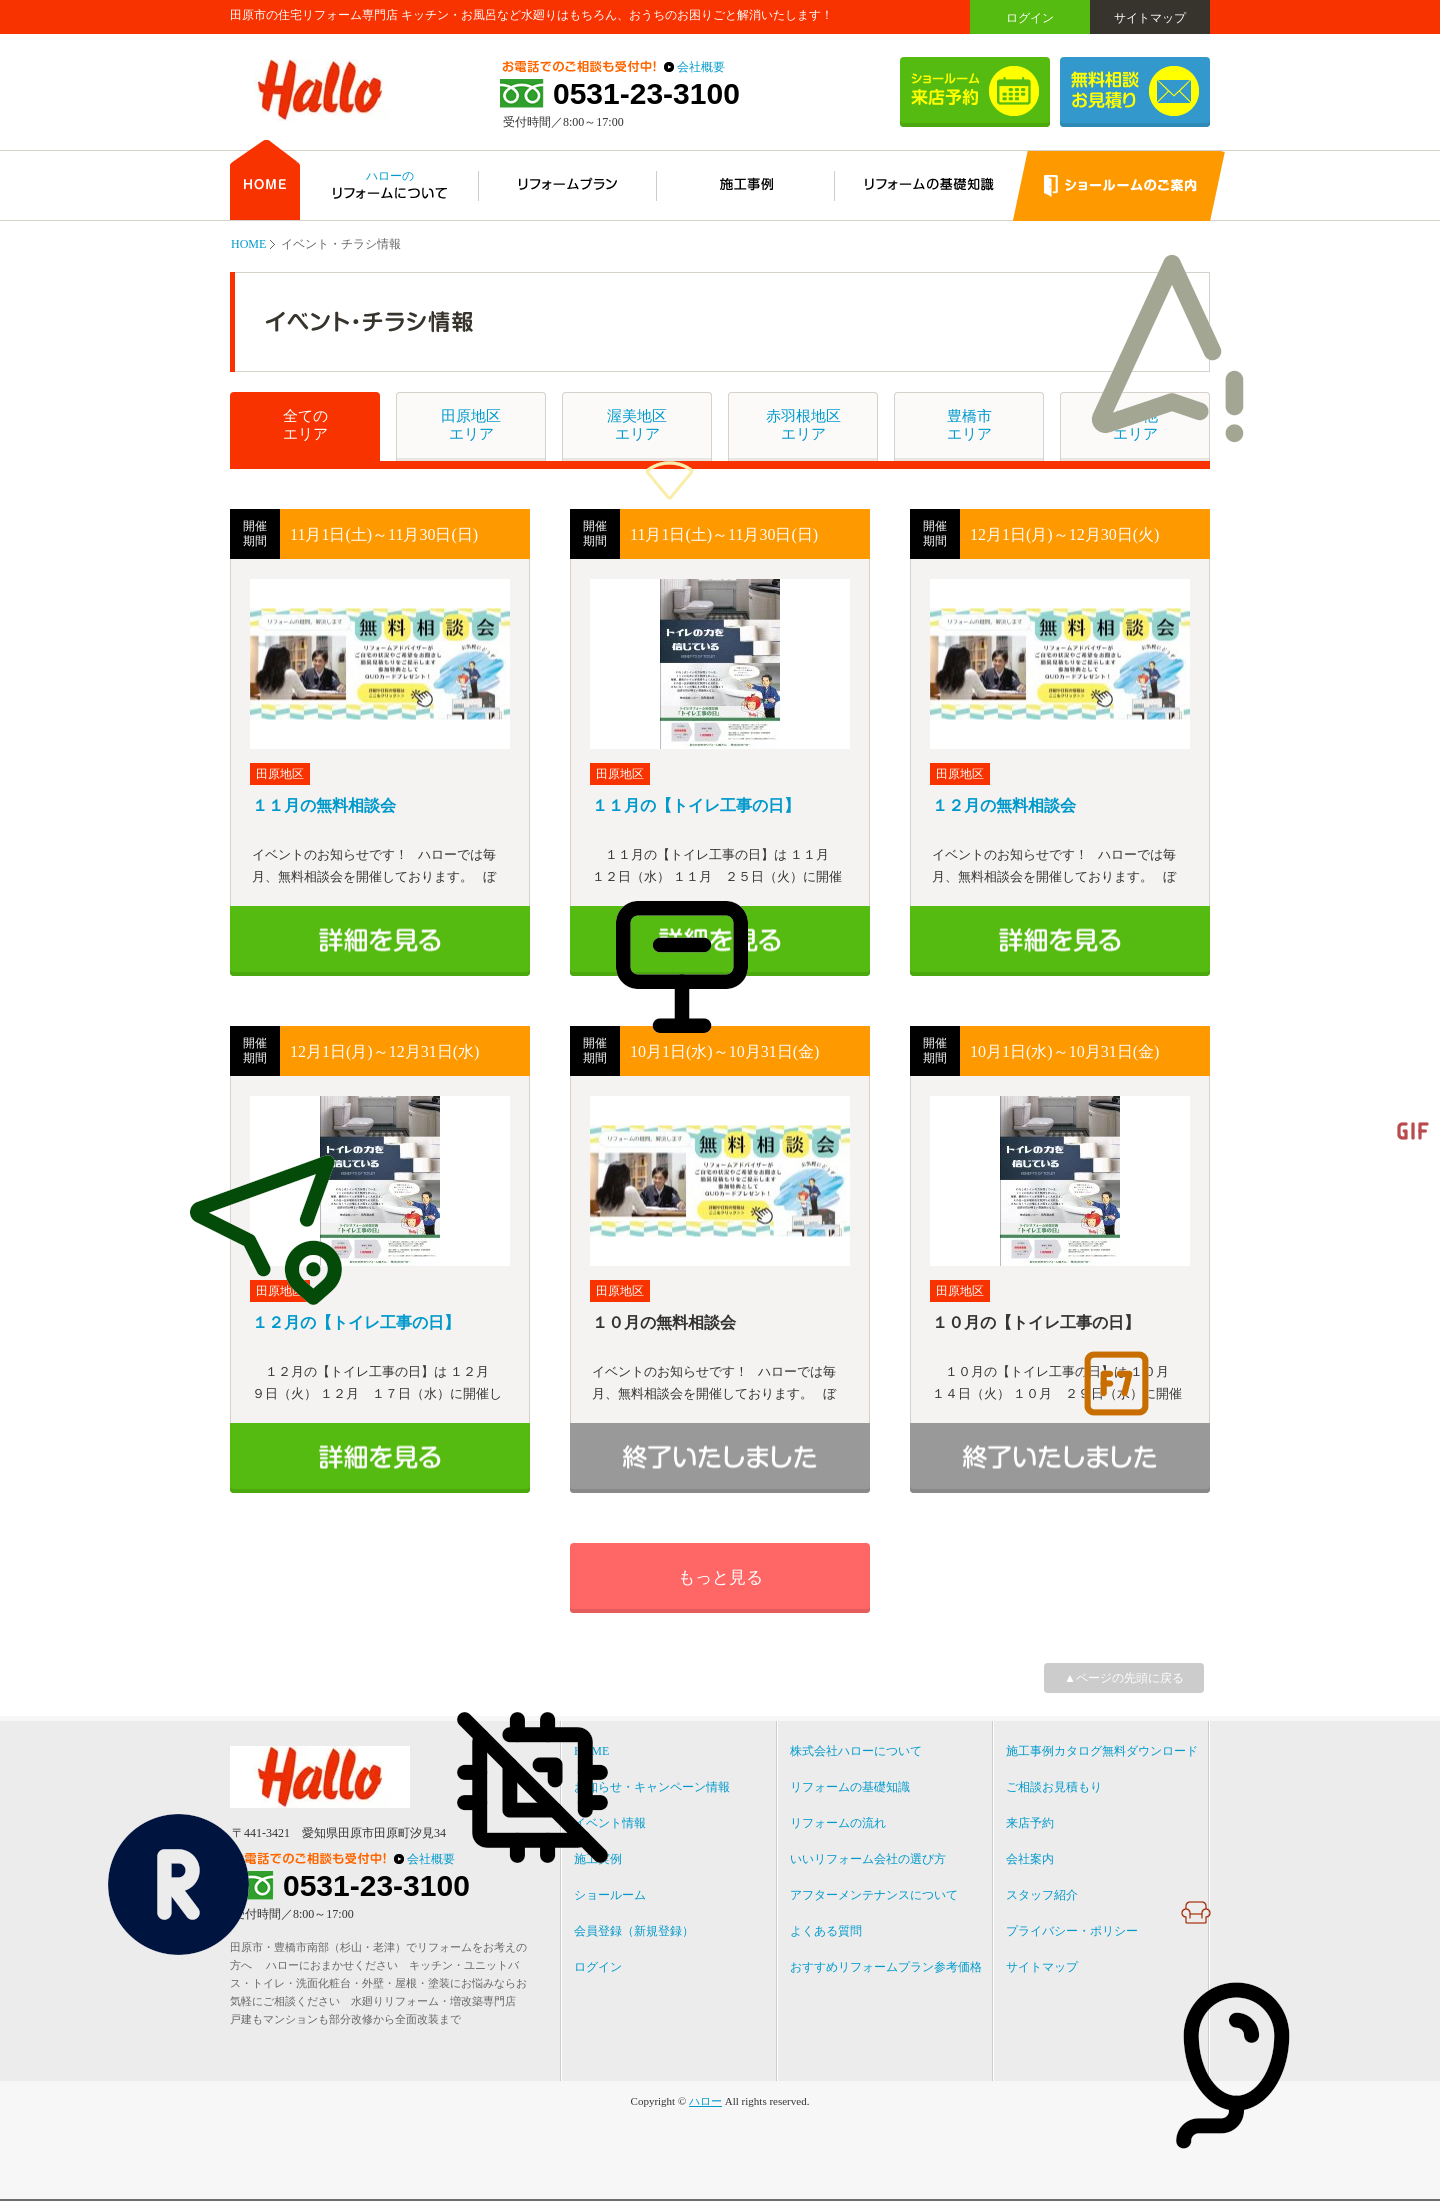  Describe the element at coordinates (1172, 344) in the screenshot. I see `navigation error or route issue detected` at that location.